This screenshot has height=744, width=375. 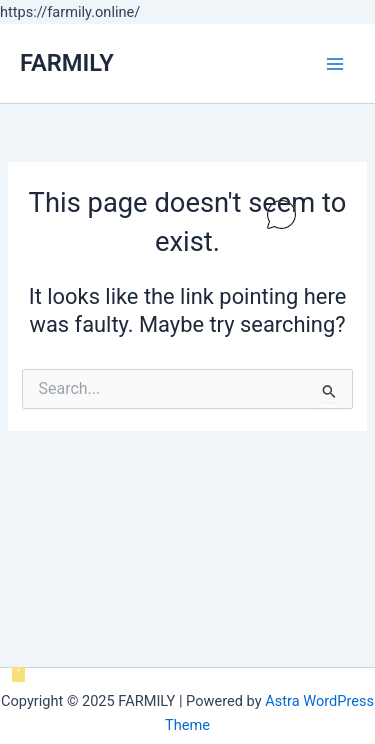 What do you see at coordinates (18, 674) in the screenshot?
I see `access tablet camera settings` at bounding box center [18, 674].